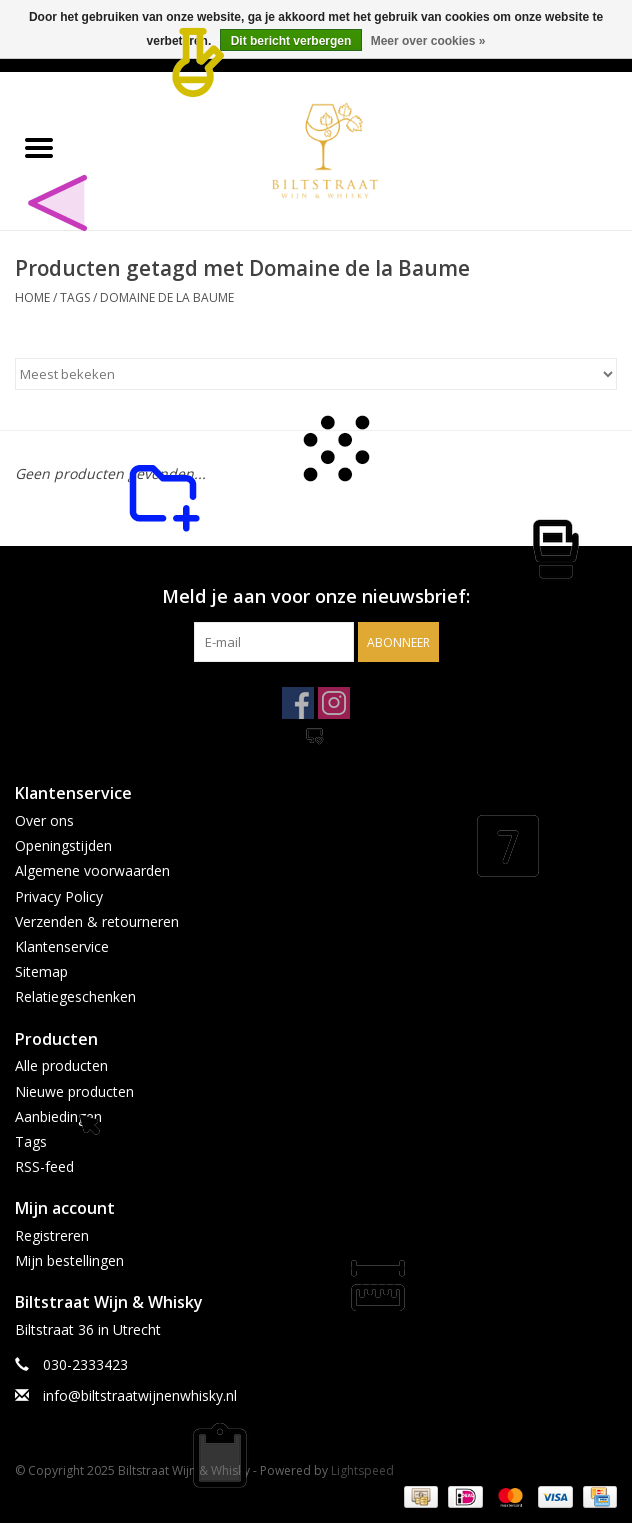 The height and width of the screenshot is (1523, 632). I want to click on create a new folder, so click(163, 495).